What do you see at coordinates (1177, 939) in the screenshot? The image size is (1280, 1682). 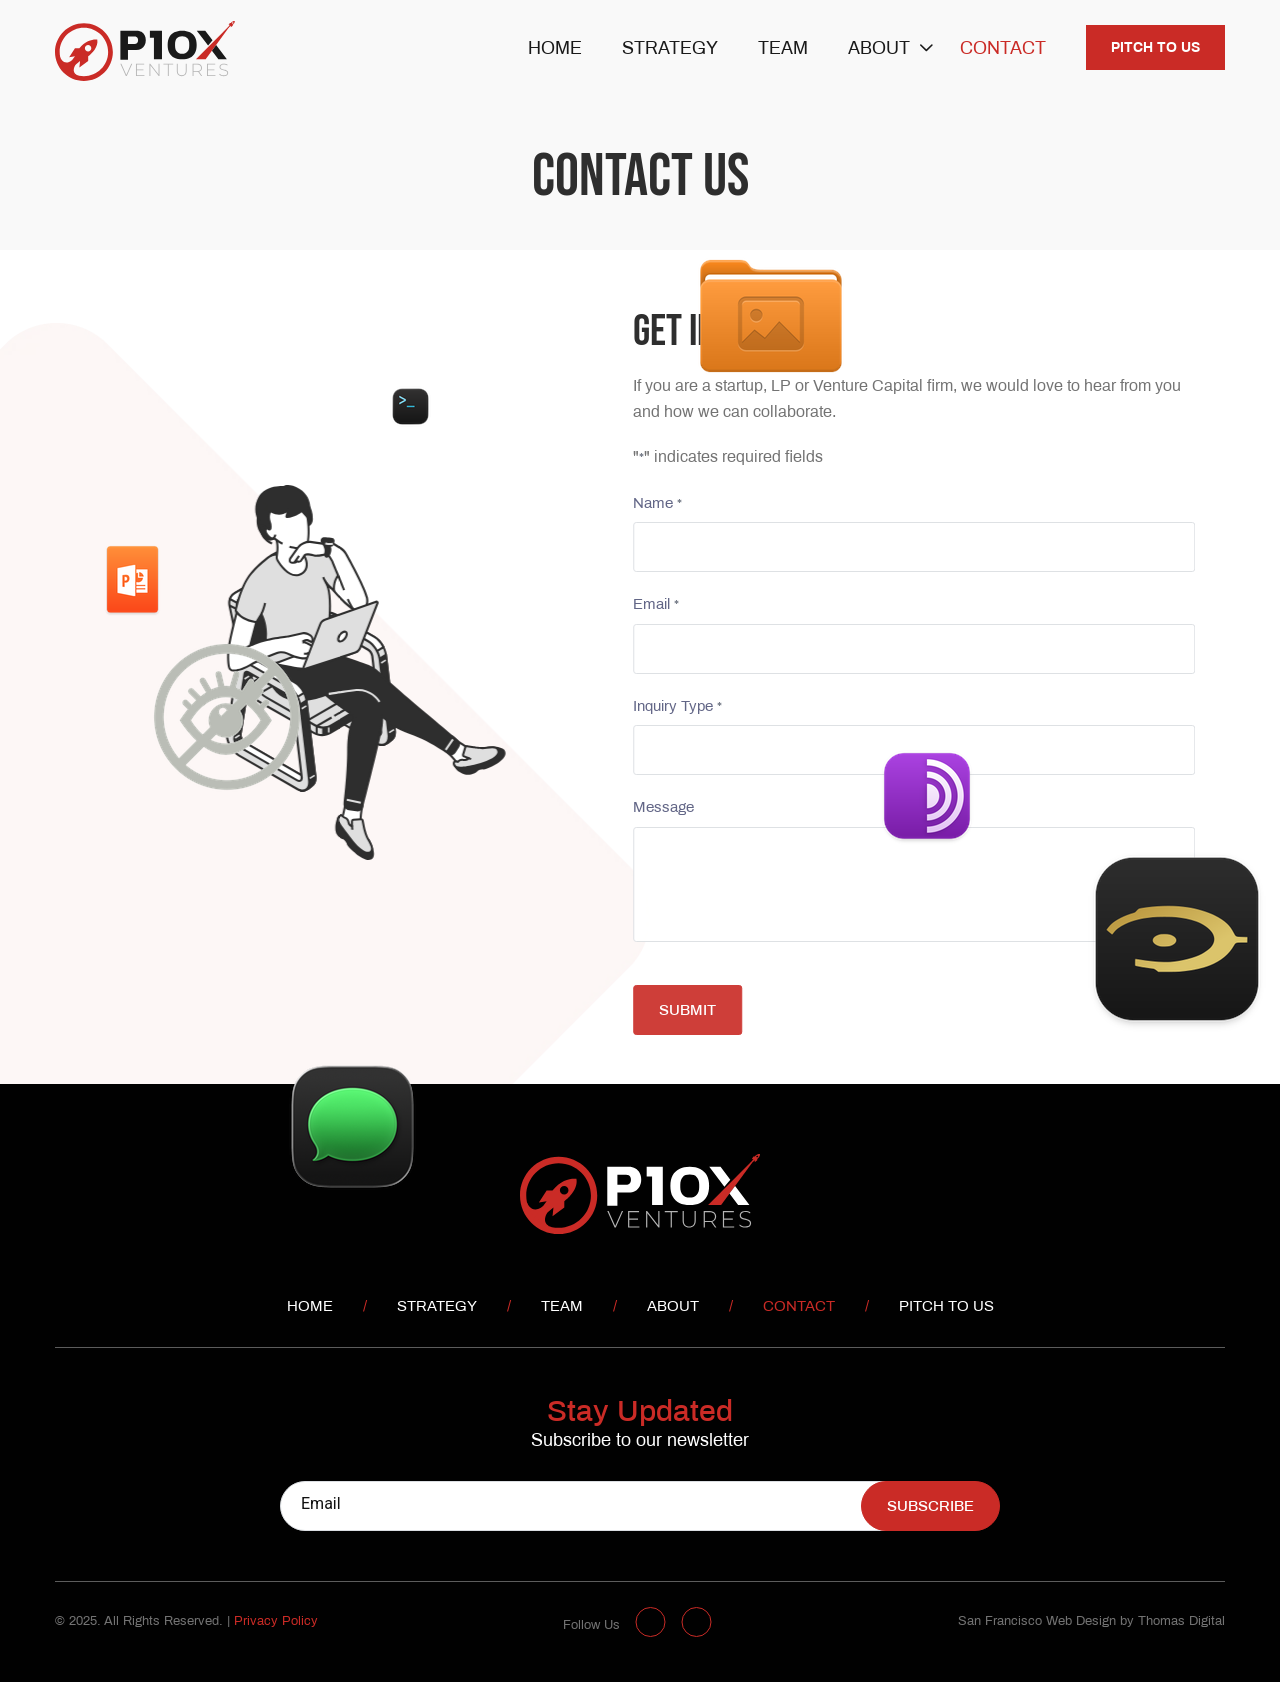 I see `open the halo app` at bounding box center [1177, 939].